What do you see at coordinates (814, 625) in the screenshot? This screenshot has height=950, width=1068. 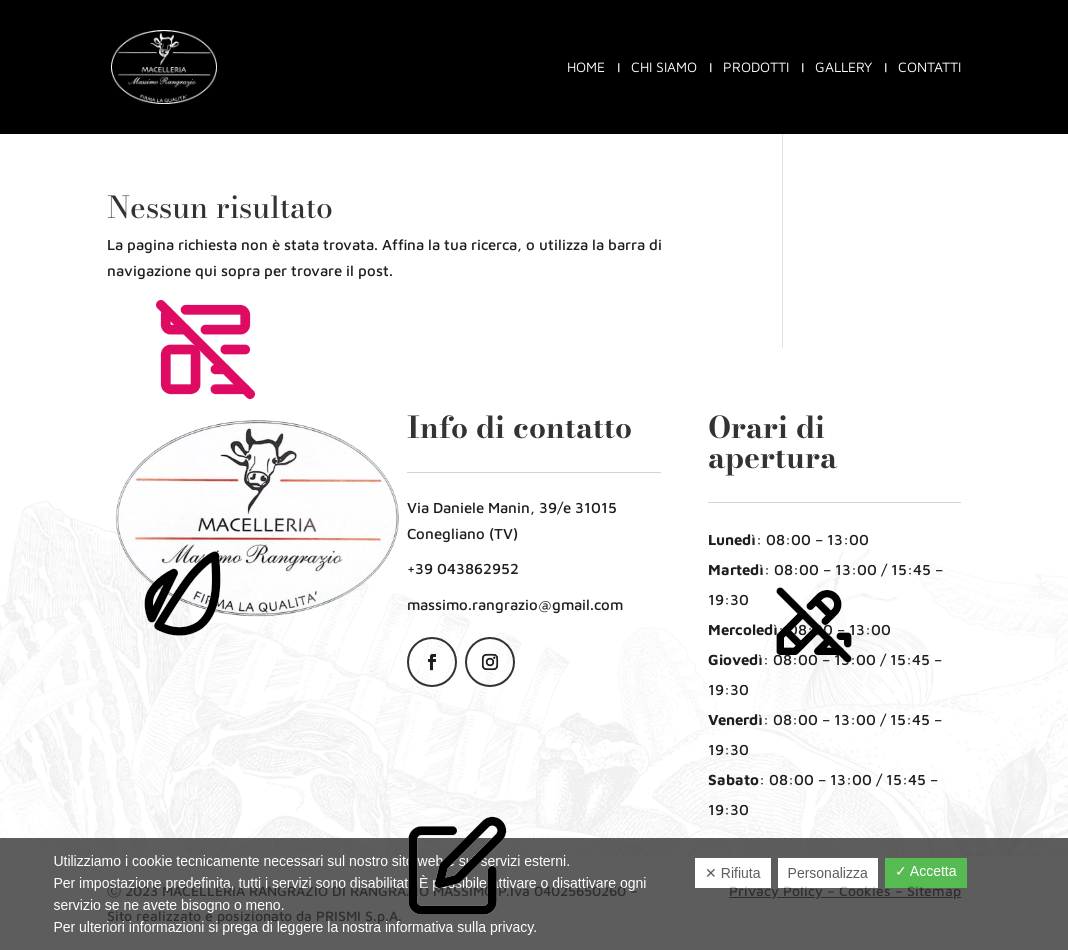 I see `disable text highlighting mode` at bounding box center [814, 625].